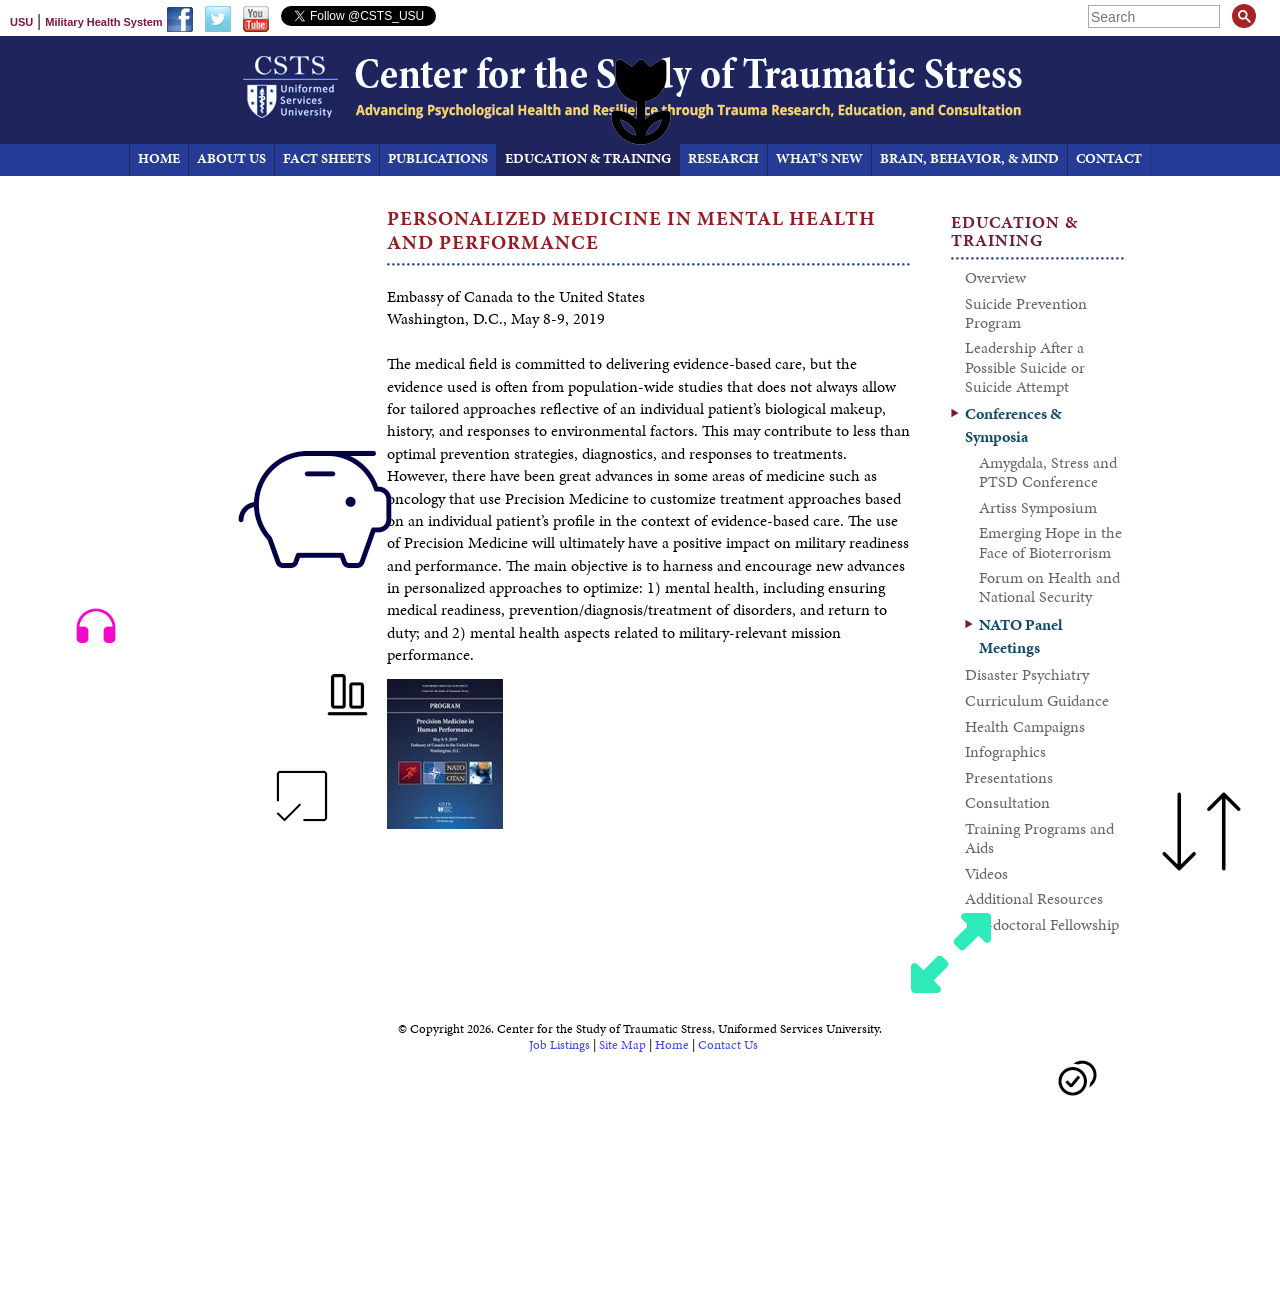 The width and height of the screenshot is (1280, 1312). I want to click on mark task as complete, so click(302, 796).